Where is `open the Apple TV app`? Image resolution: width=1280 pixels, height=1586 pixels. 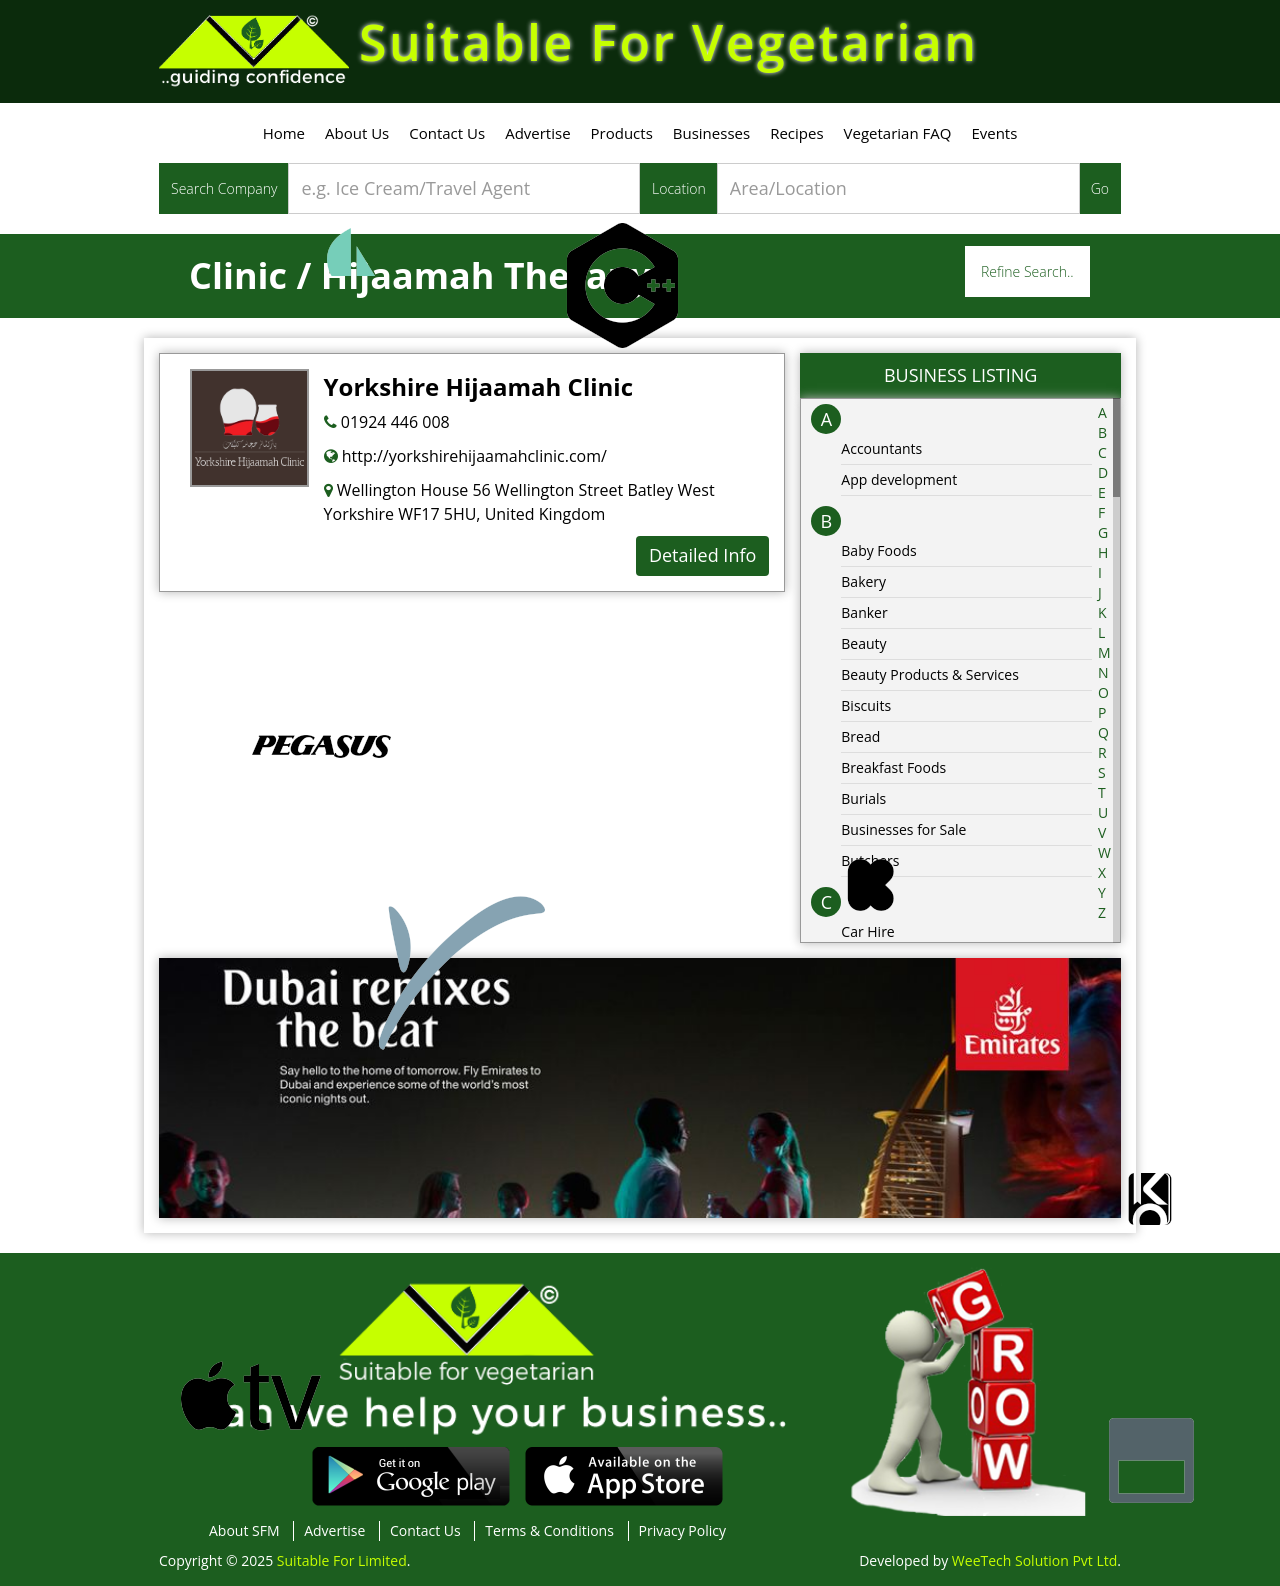 open the Apple TV app is located at coordinates (251, 1396).